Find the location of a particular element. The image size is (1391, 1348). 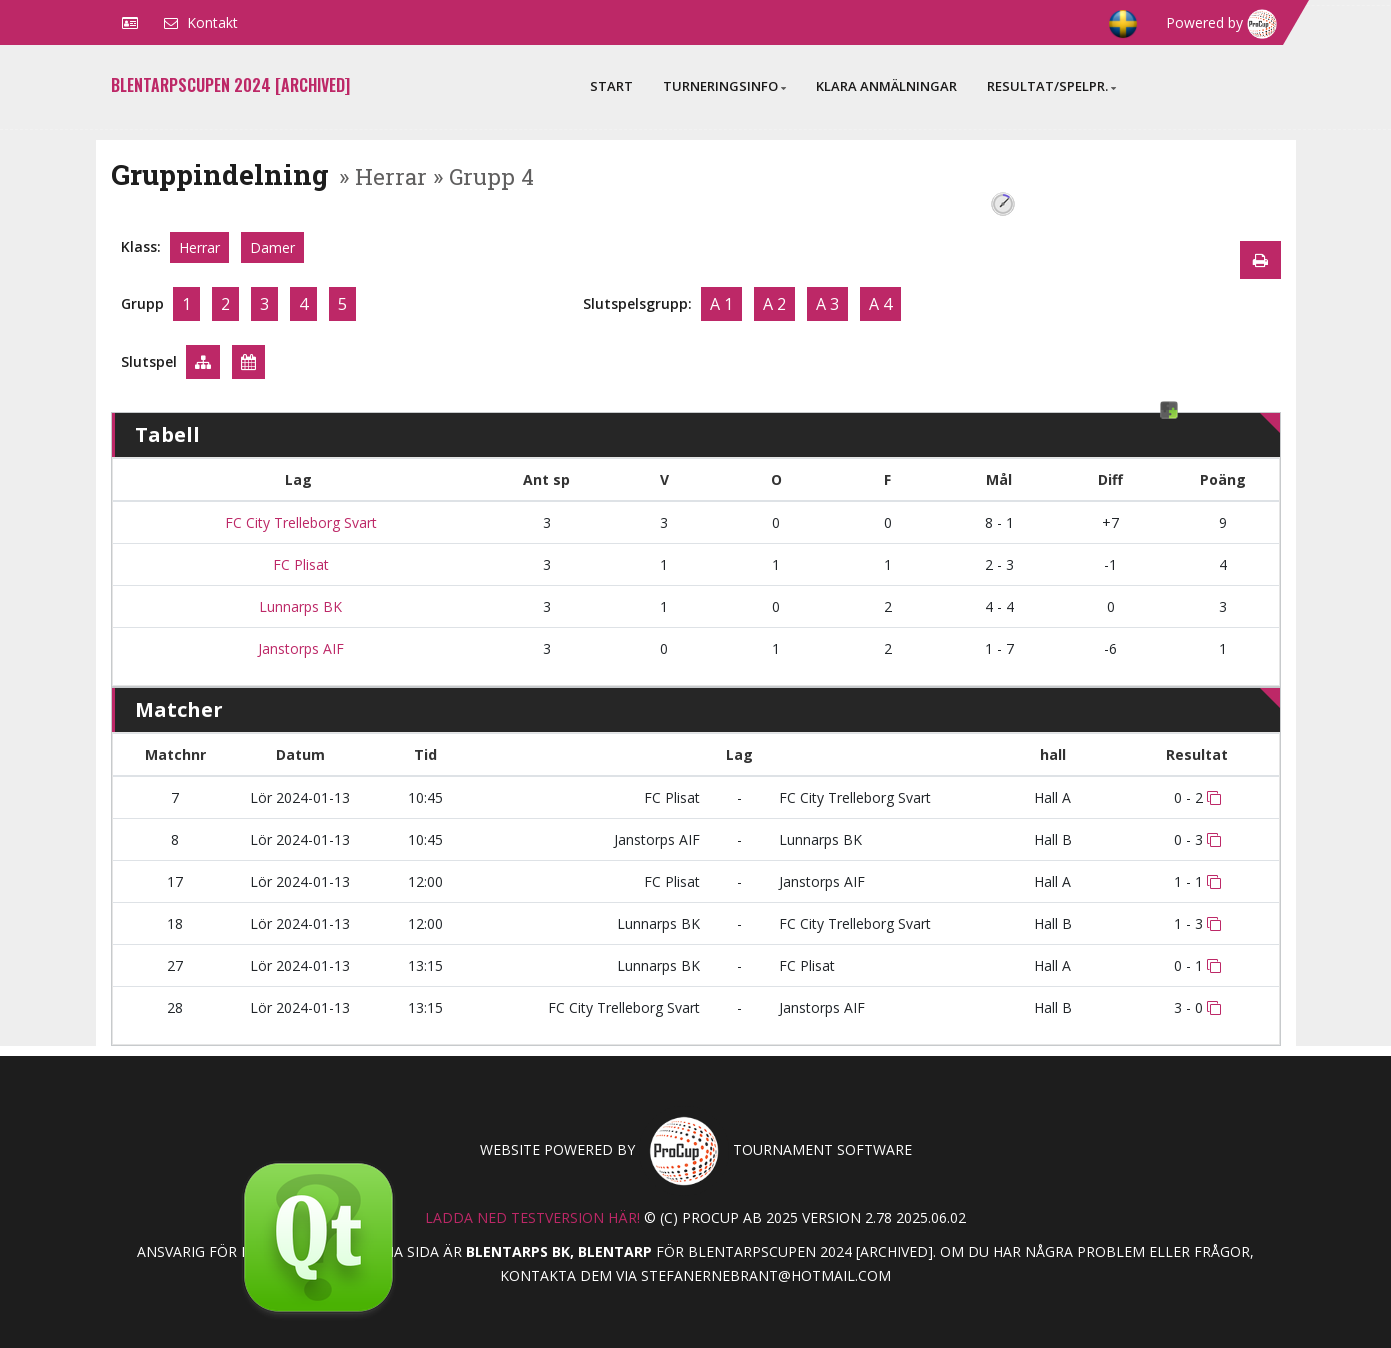

open sysprof system profiler is located at coordinates (1003, 204).